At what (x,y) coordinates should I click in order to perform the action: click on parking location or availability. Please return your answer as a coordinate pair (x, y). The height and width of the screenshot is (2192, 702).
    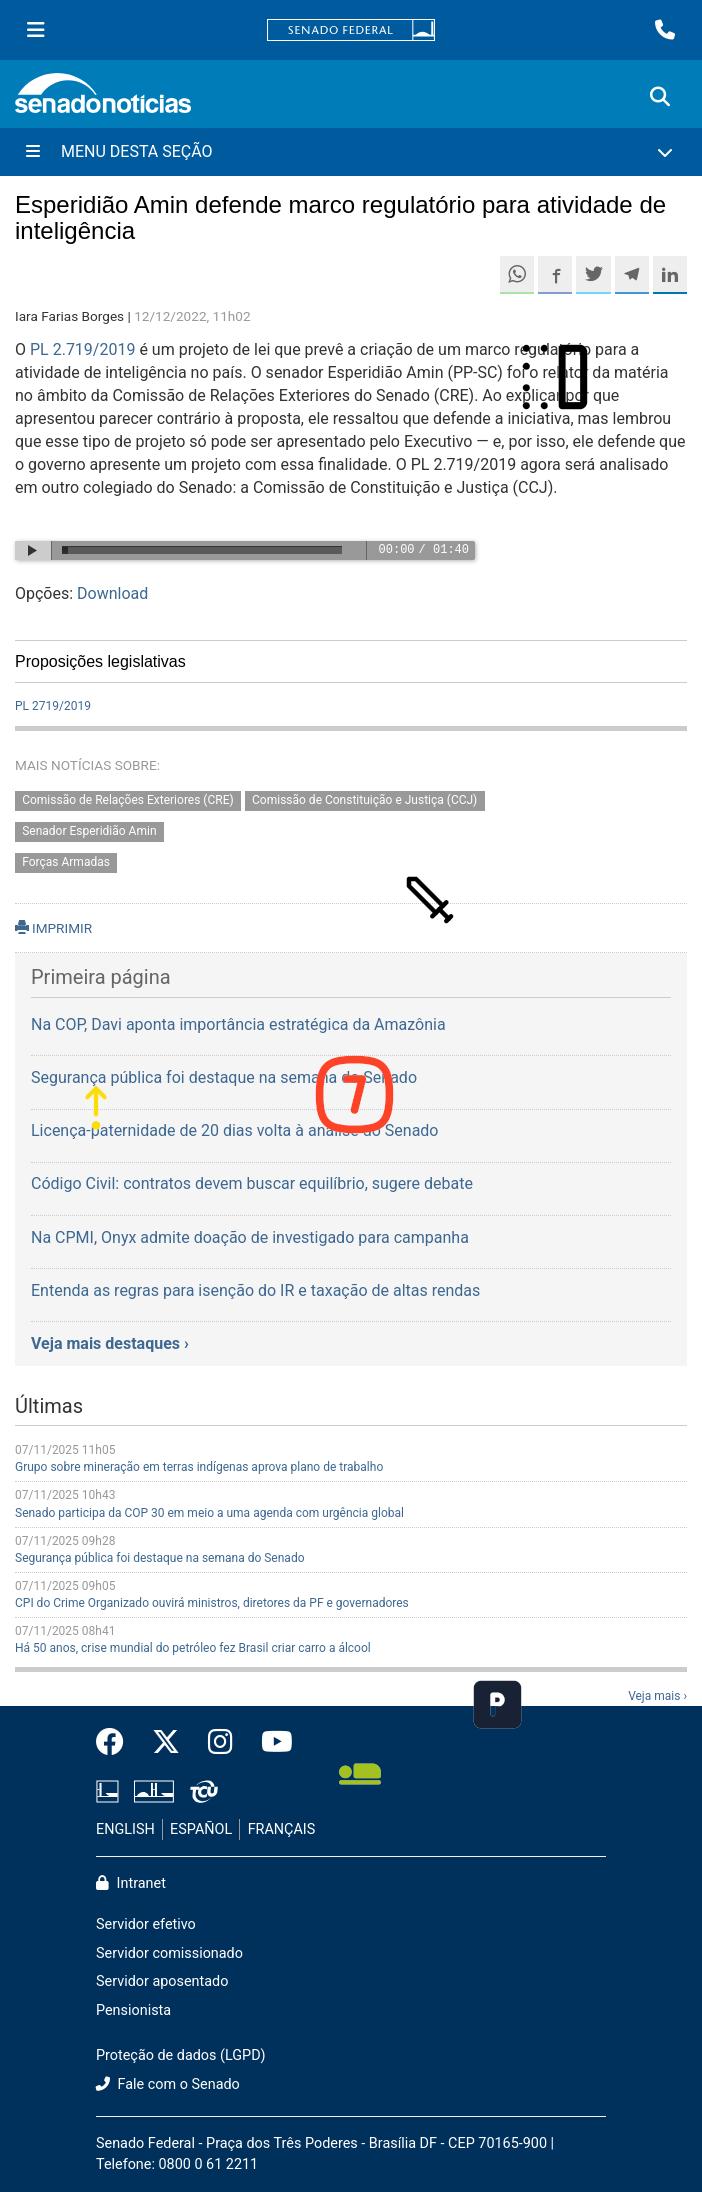
    Looking at the image, I should click on (497, 1704).